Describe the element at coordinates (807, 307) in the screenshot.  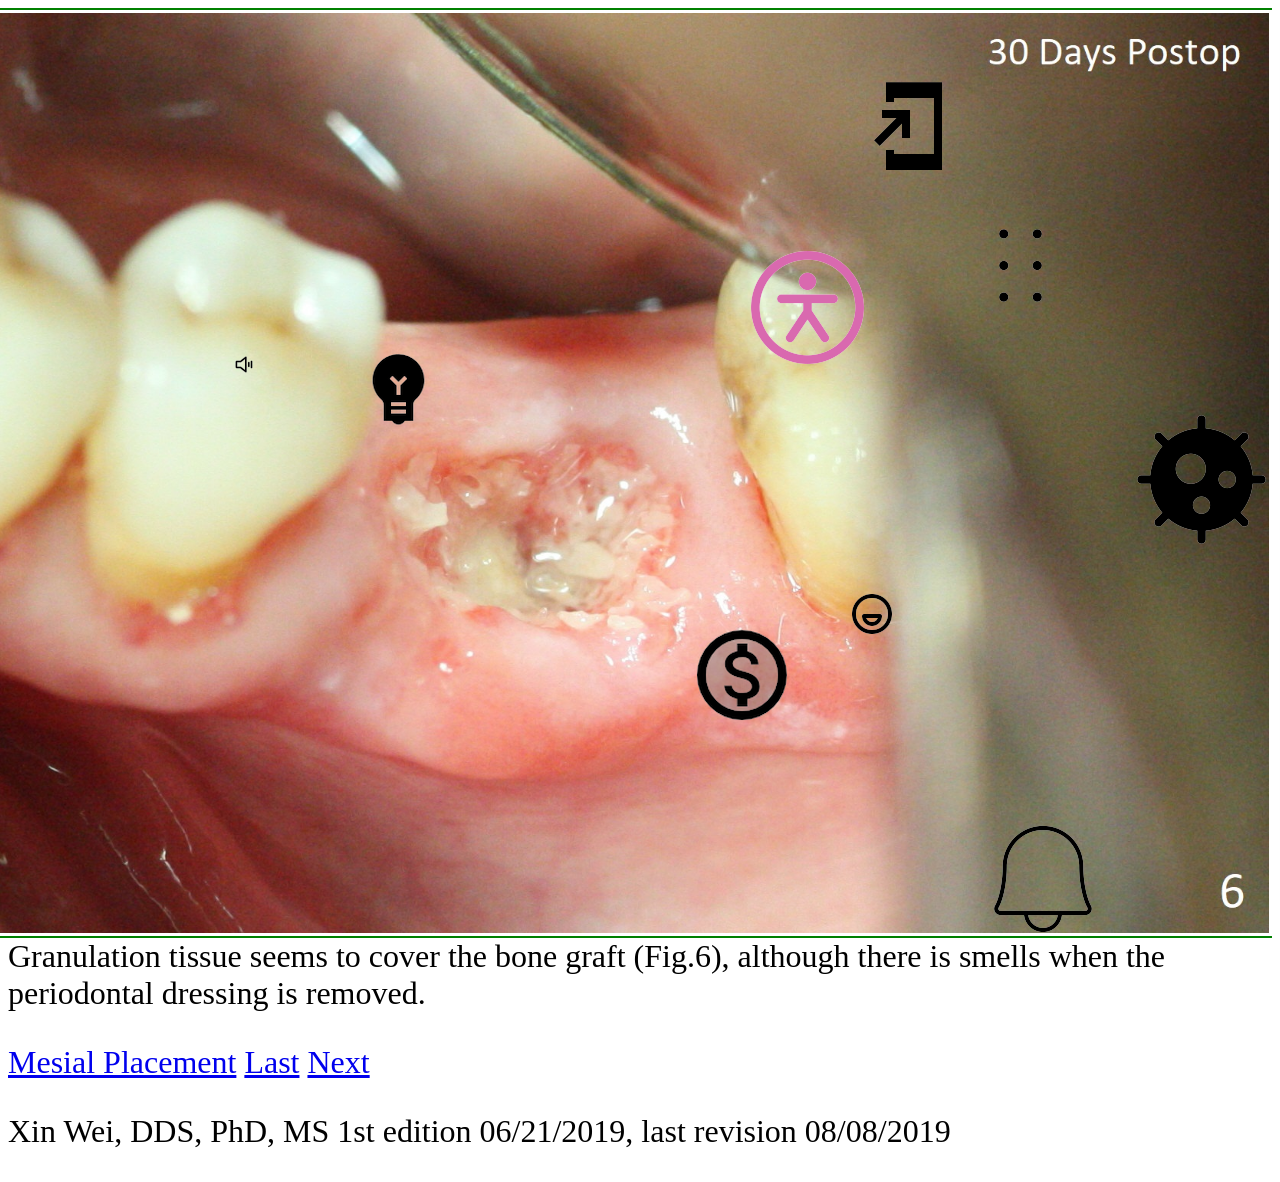
I see `view user profile` at that location.